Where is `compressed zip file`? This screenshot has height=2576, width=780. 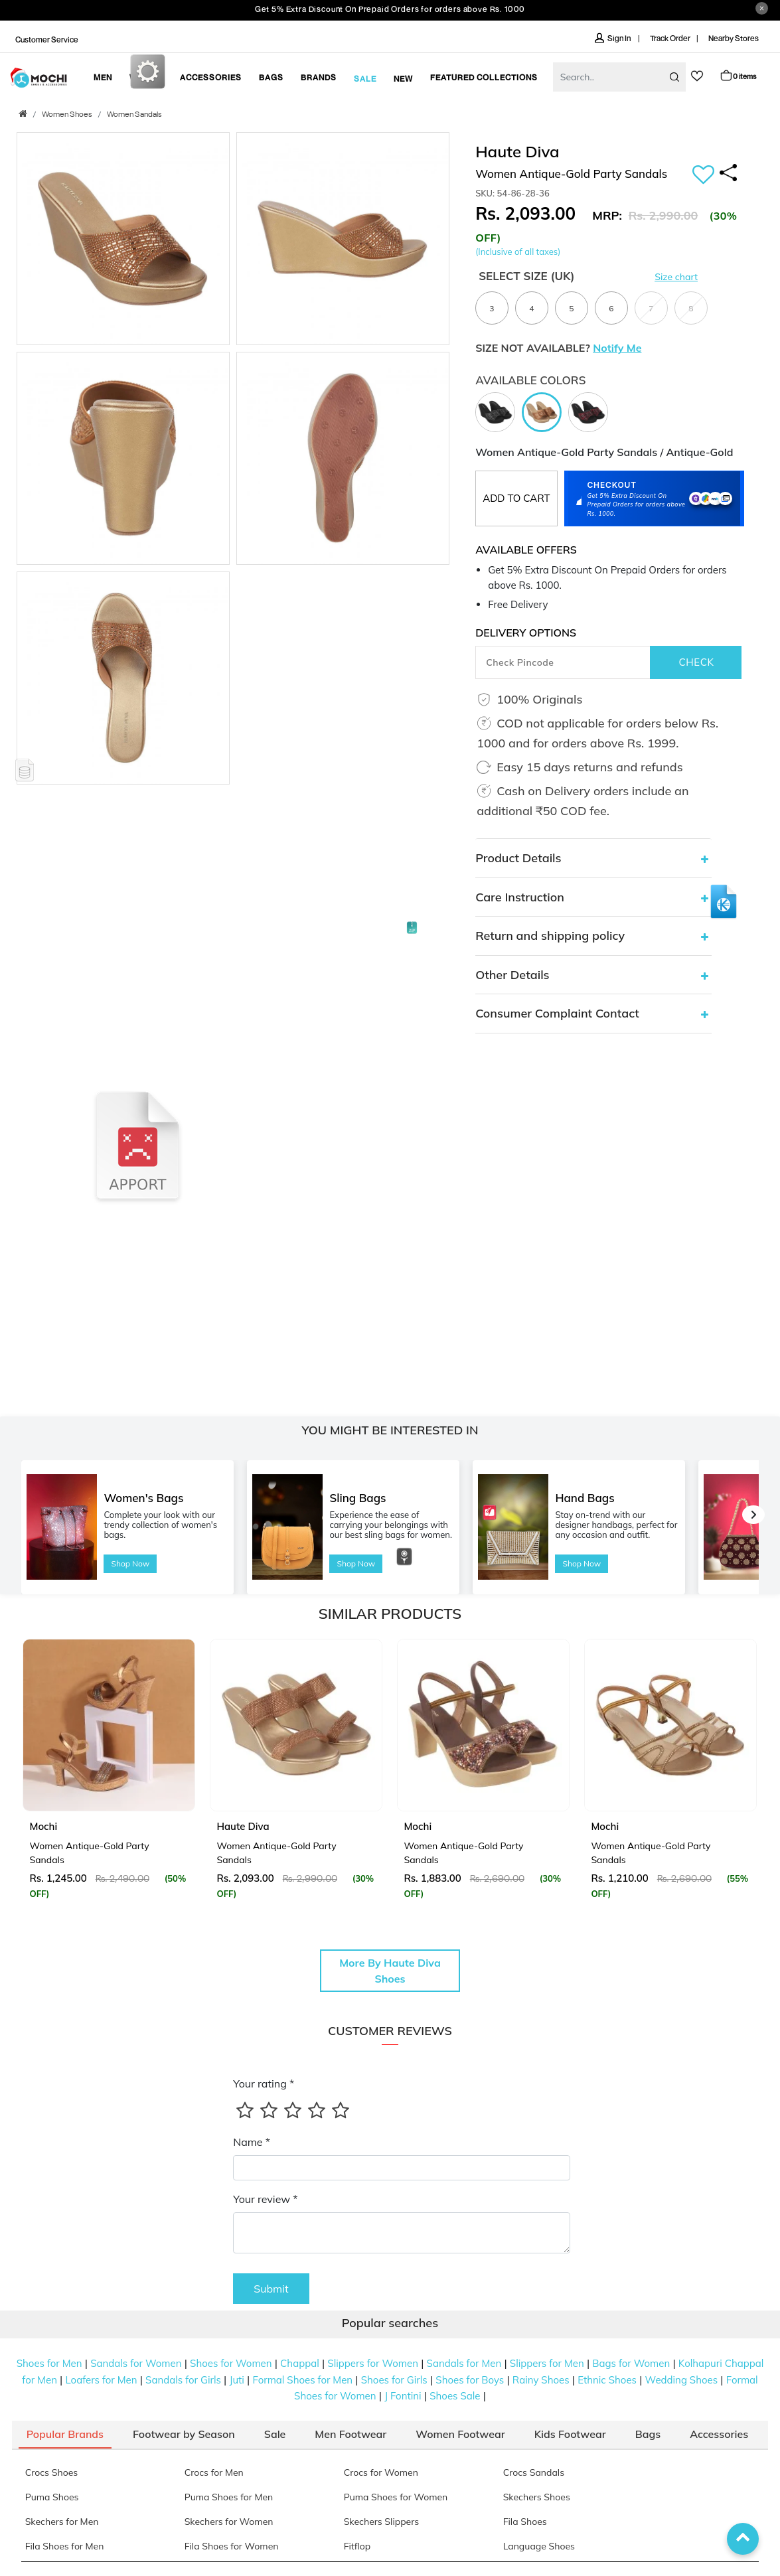 compressed zip file is located at coordinates (412, 927).